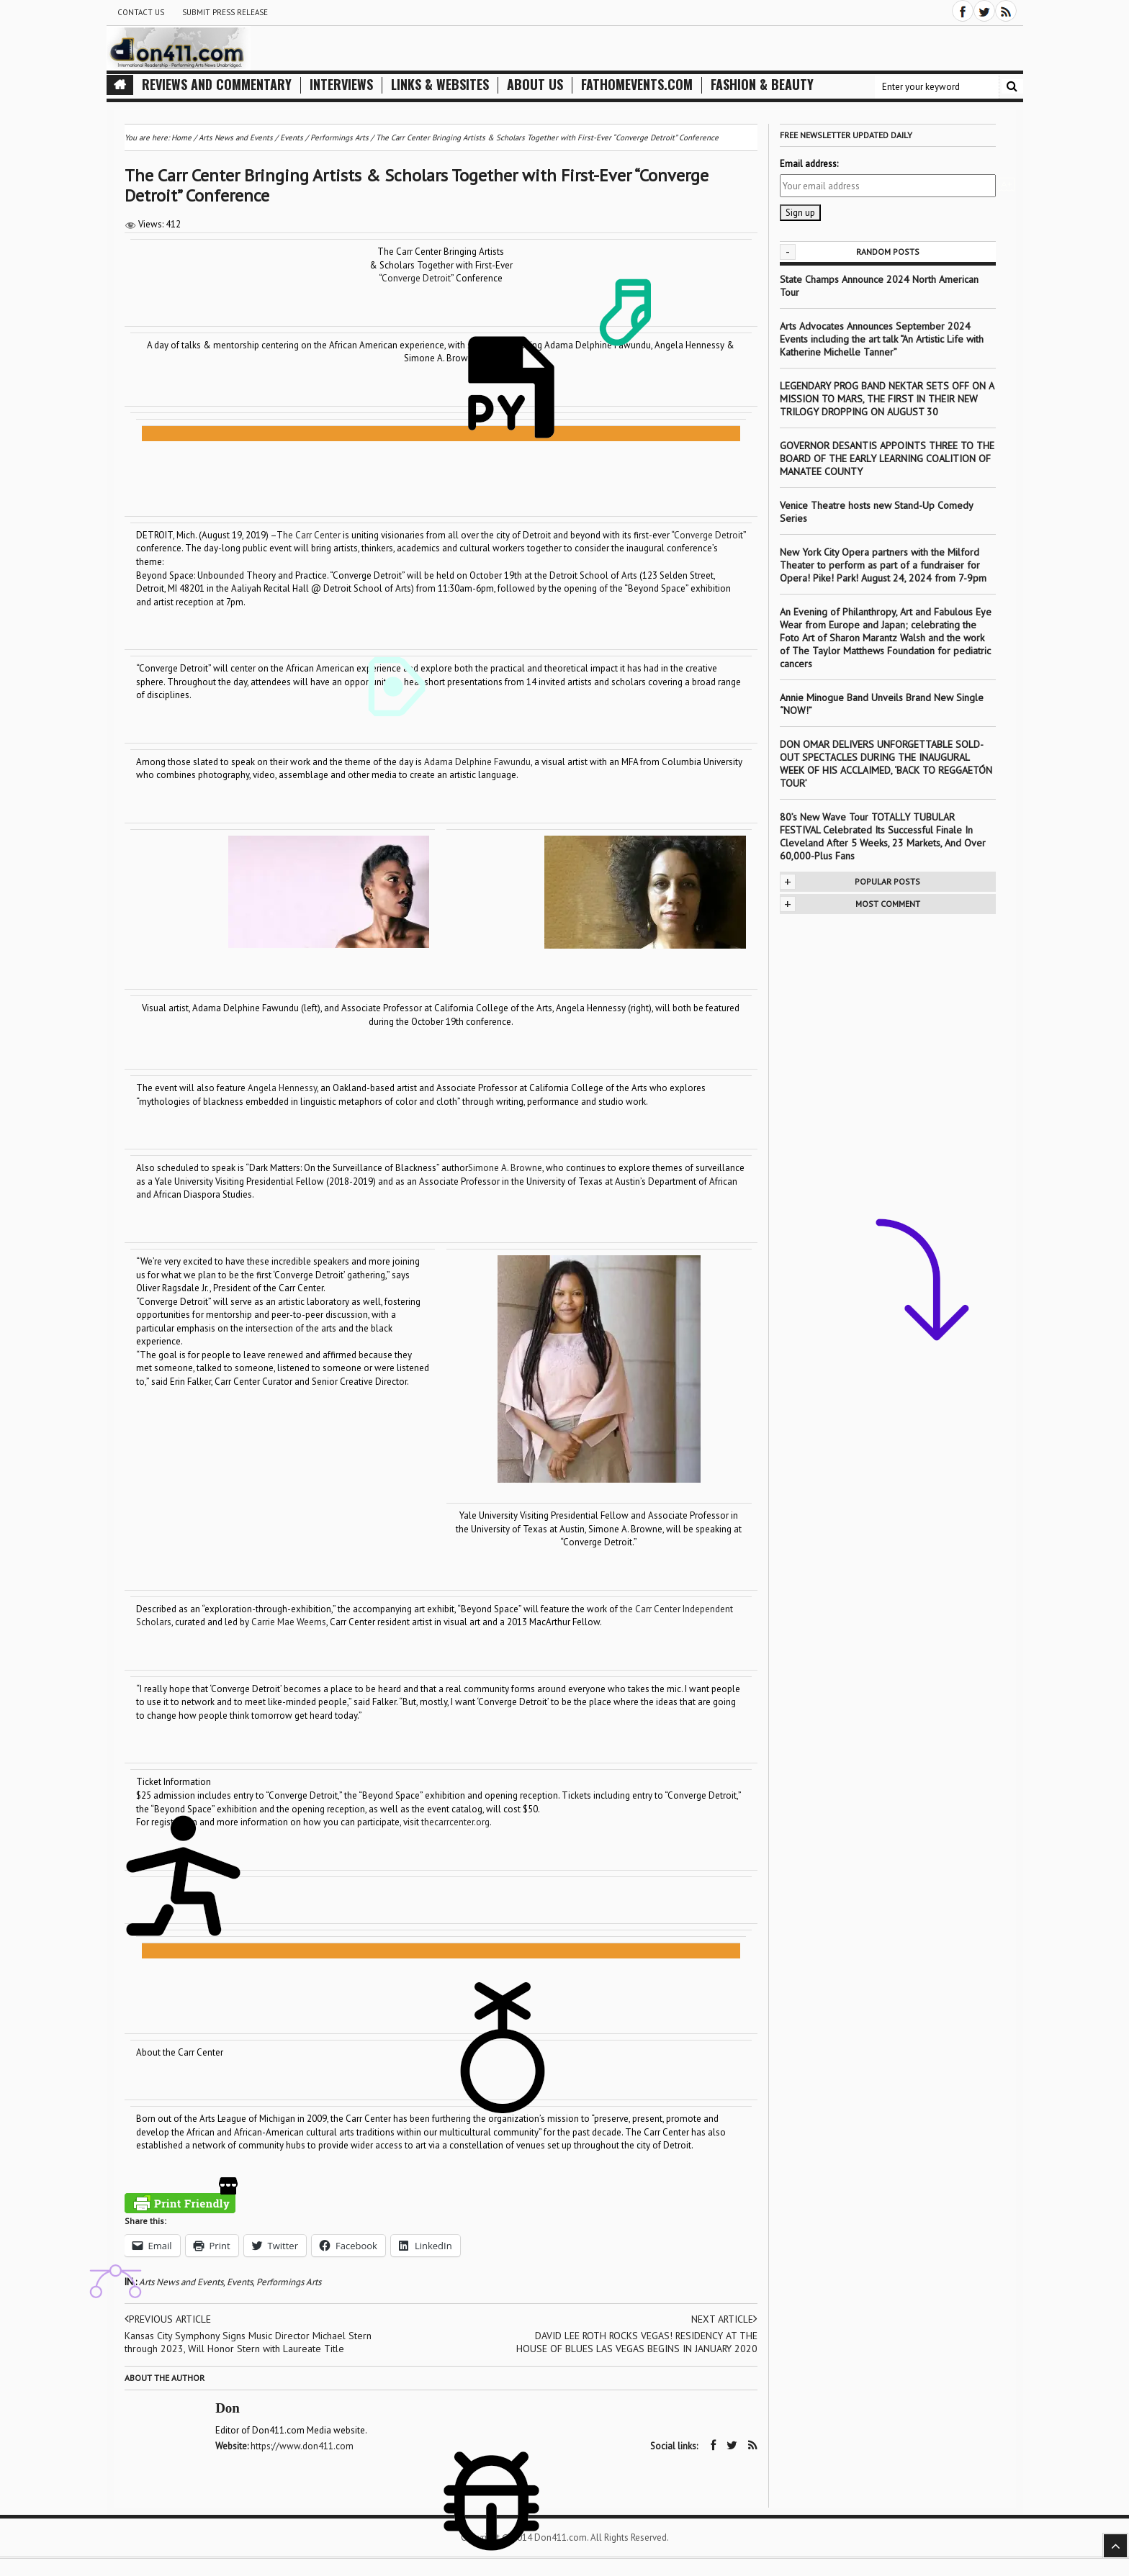 The width and height of the screenshot is (1129, 2576). What do you see at coordinates (503, 2048) in the screenshot?
I see `indicates nonbinary gender identity option` at bounding box center [503, 2048].